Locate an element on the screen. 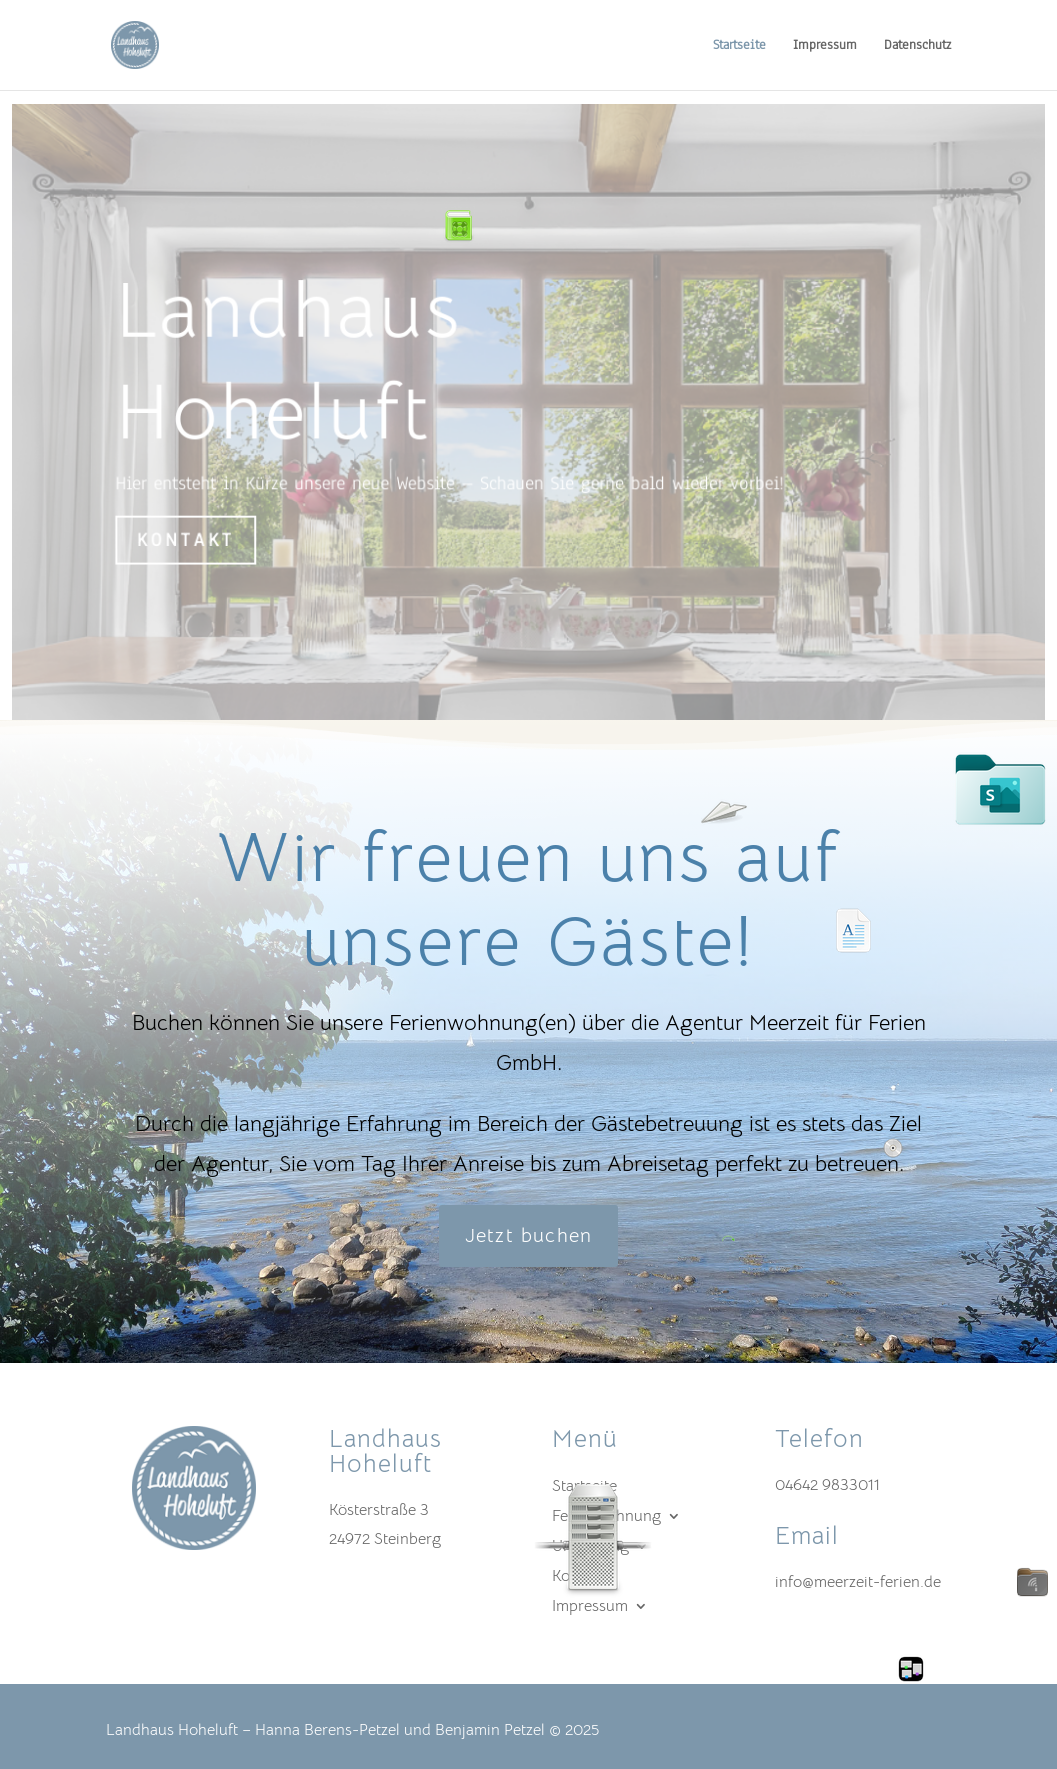  access network server settings is located at coordinates (593, 1539).